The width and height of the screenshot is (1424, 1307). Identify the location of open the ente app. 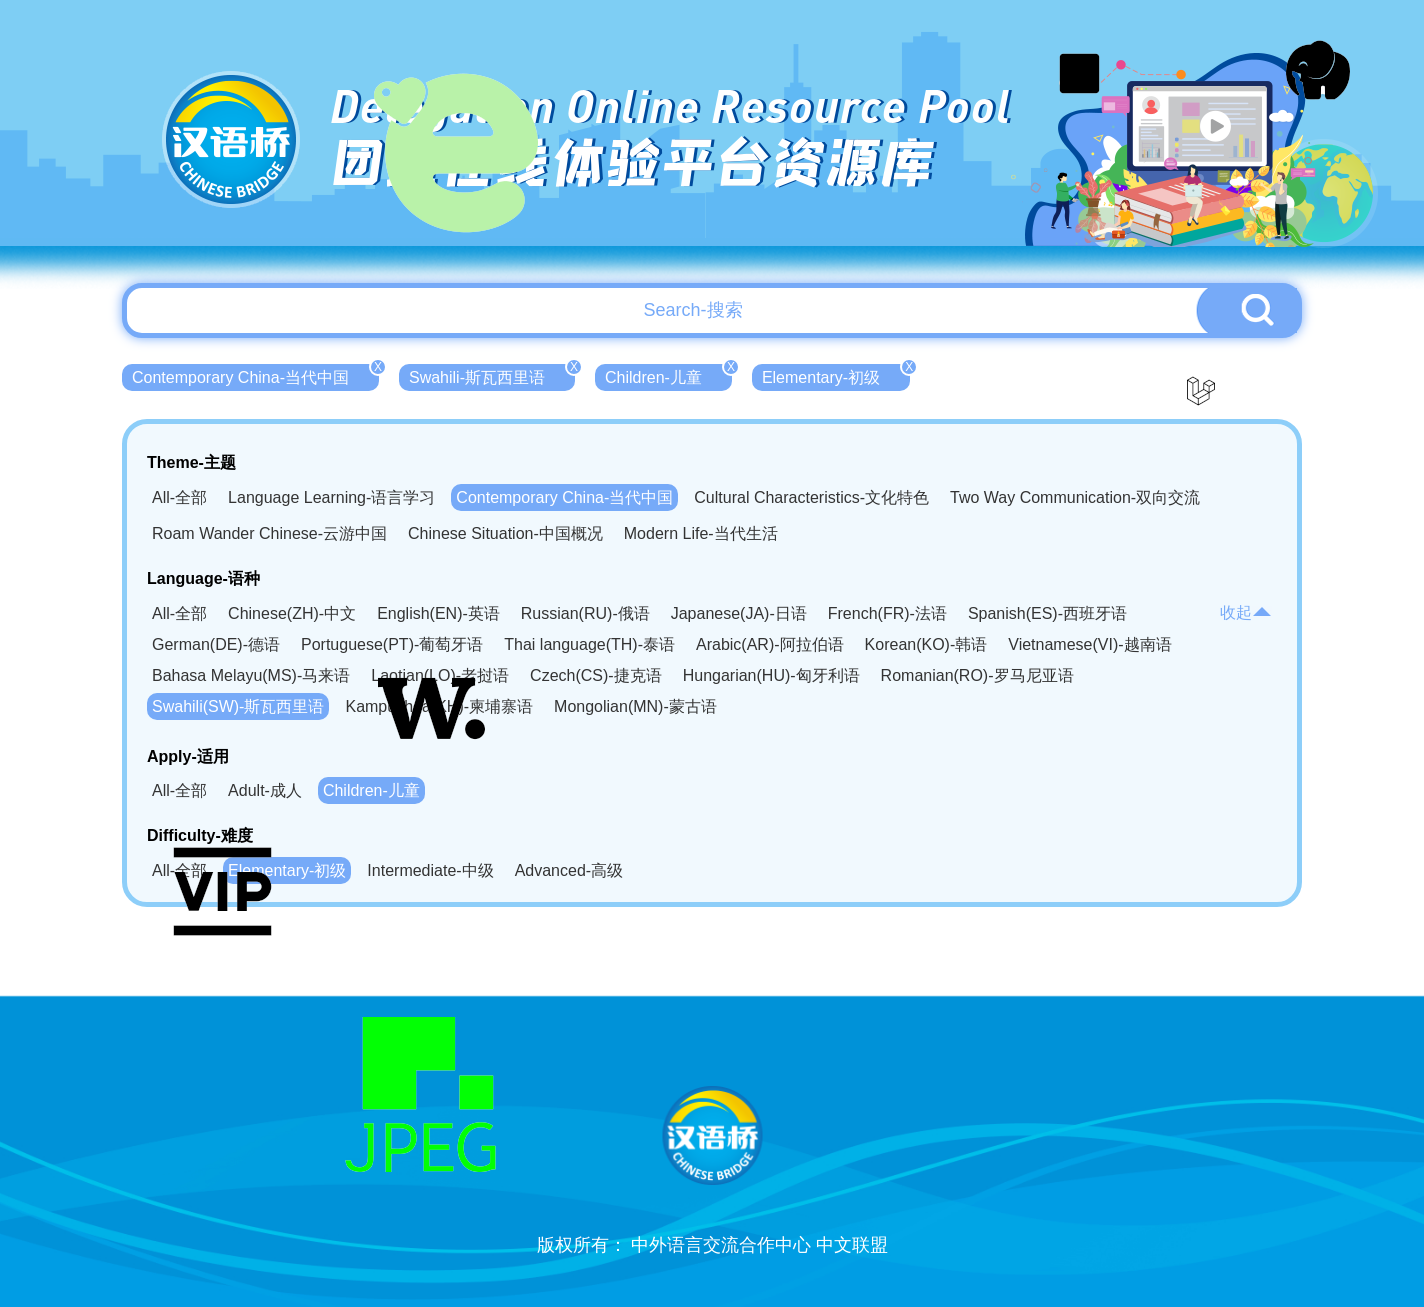
(456, 153).